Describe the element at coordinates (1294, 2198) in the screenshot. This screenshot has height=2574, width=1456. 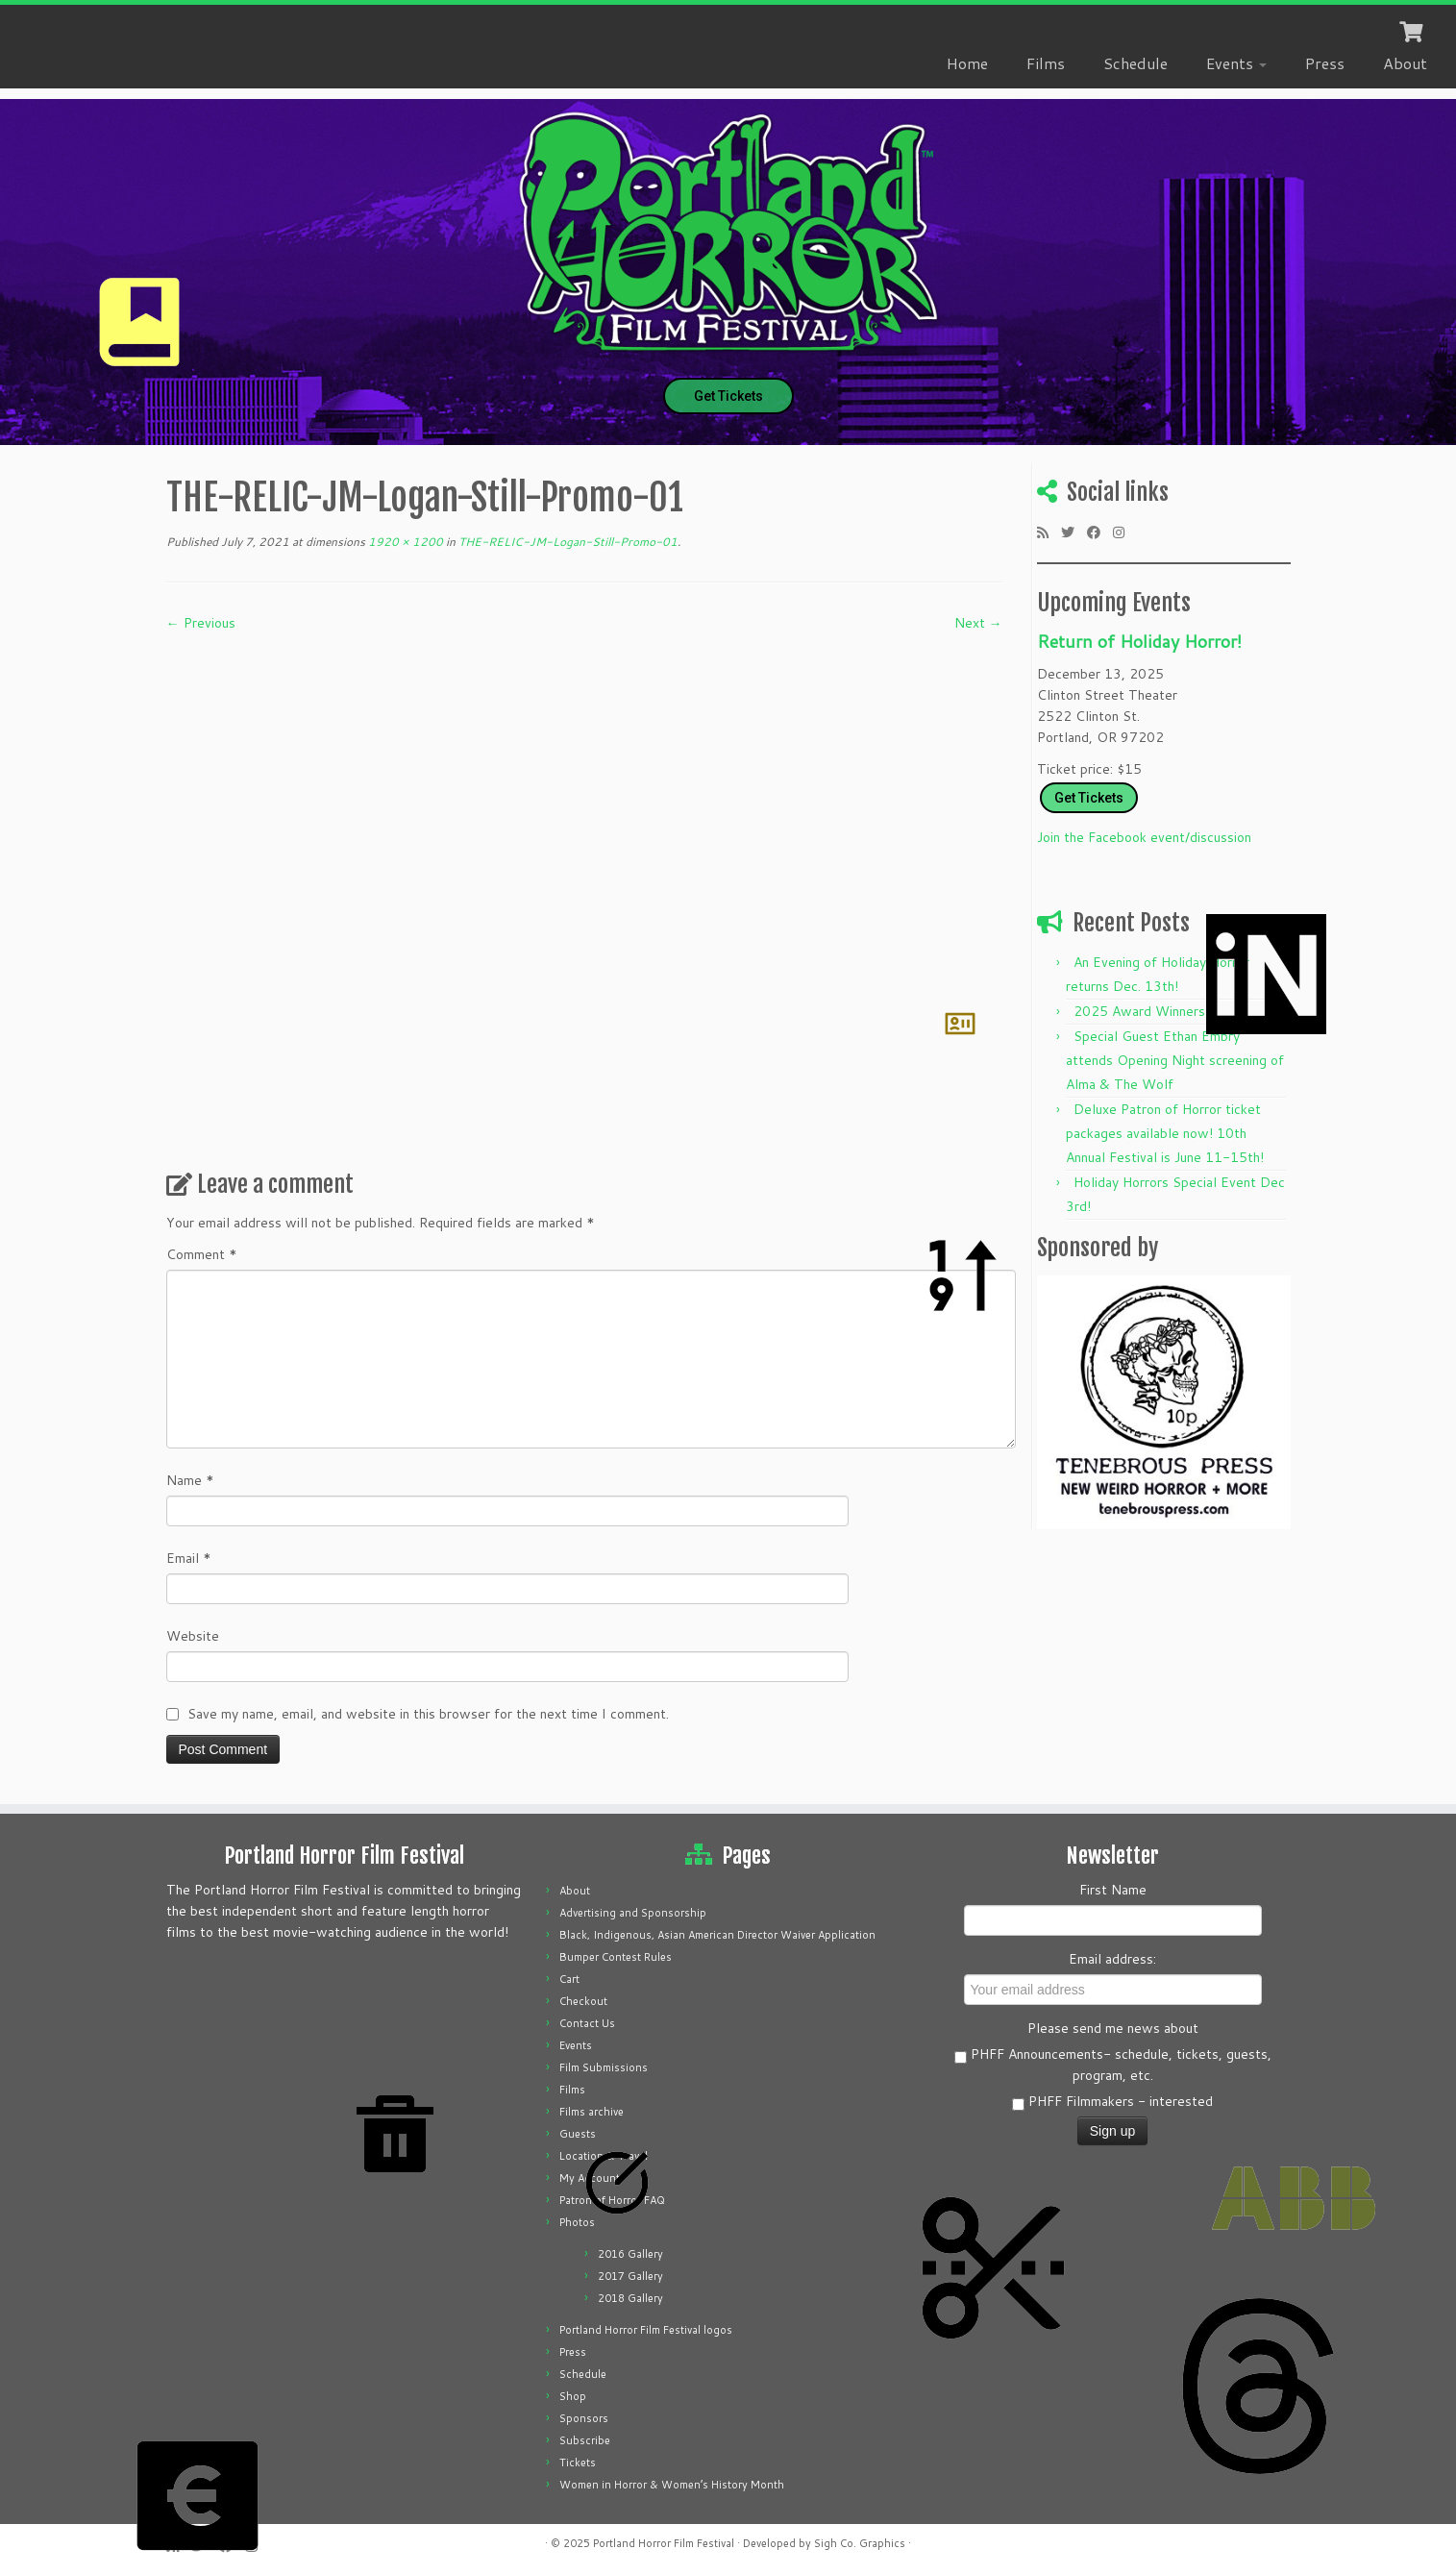
I see `ABB company logo` at that location.